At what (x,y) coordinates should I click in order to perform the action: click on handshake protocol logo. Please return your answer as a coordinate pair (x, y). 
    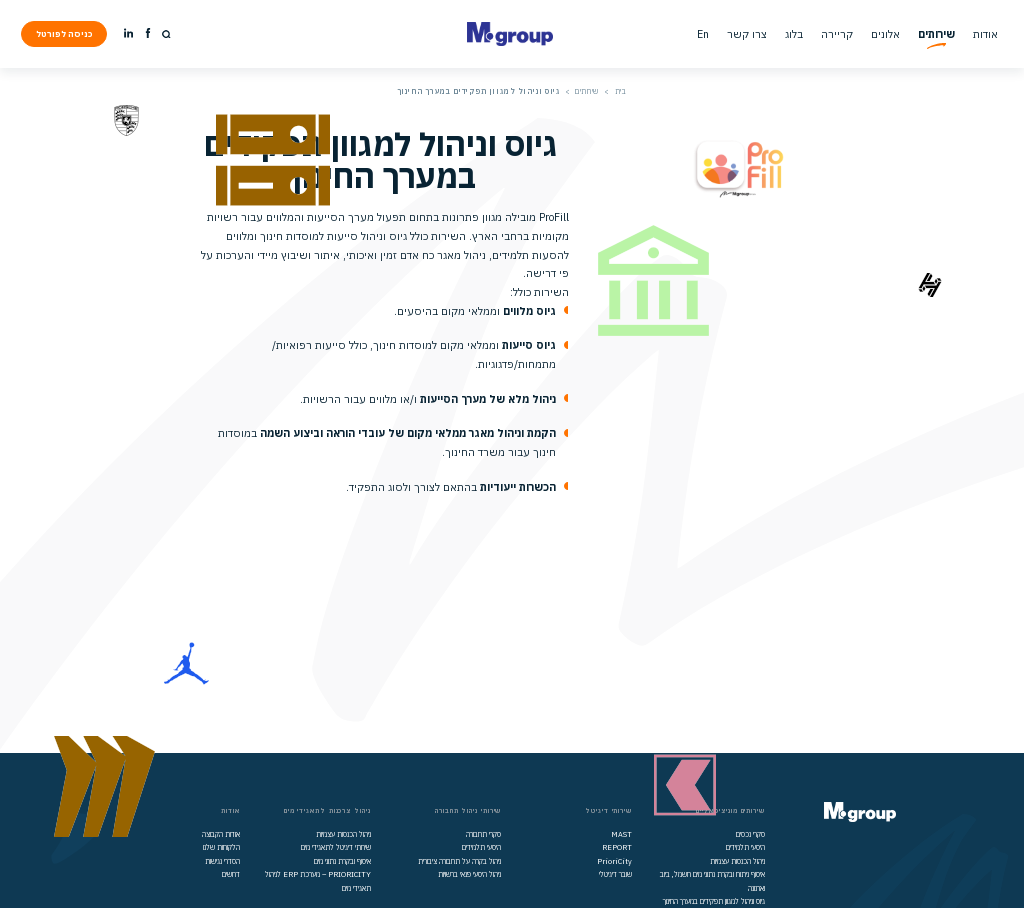
    Looking at the image, I should click on (930, 285).